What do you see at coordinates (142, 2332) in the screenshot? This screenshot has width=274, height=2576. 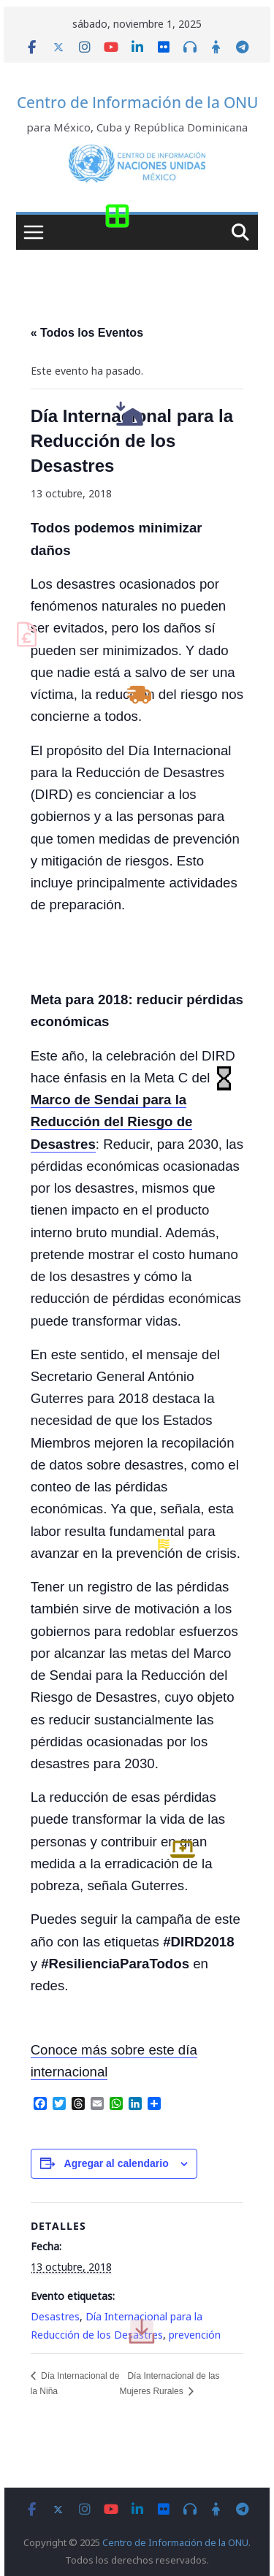 I see `download a file to your device` at bounding box center [142, 2332].